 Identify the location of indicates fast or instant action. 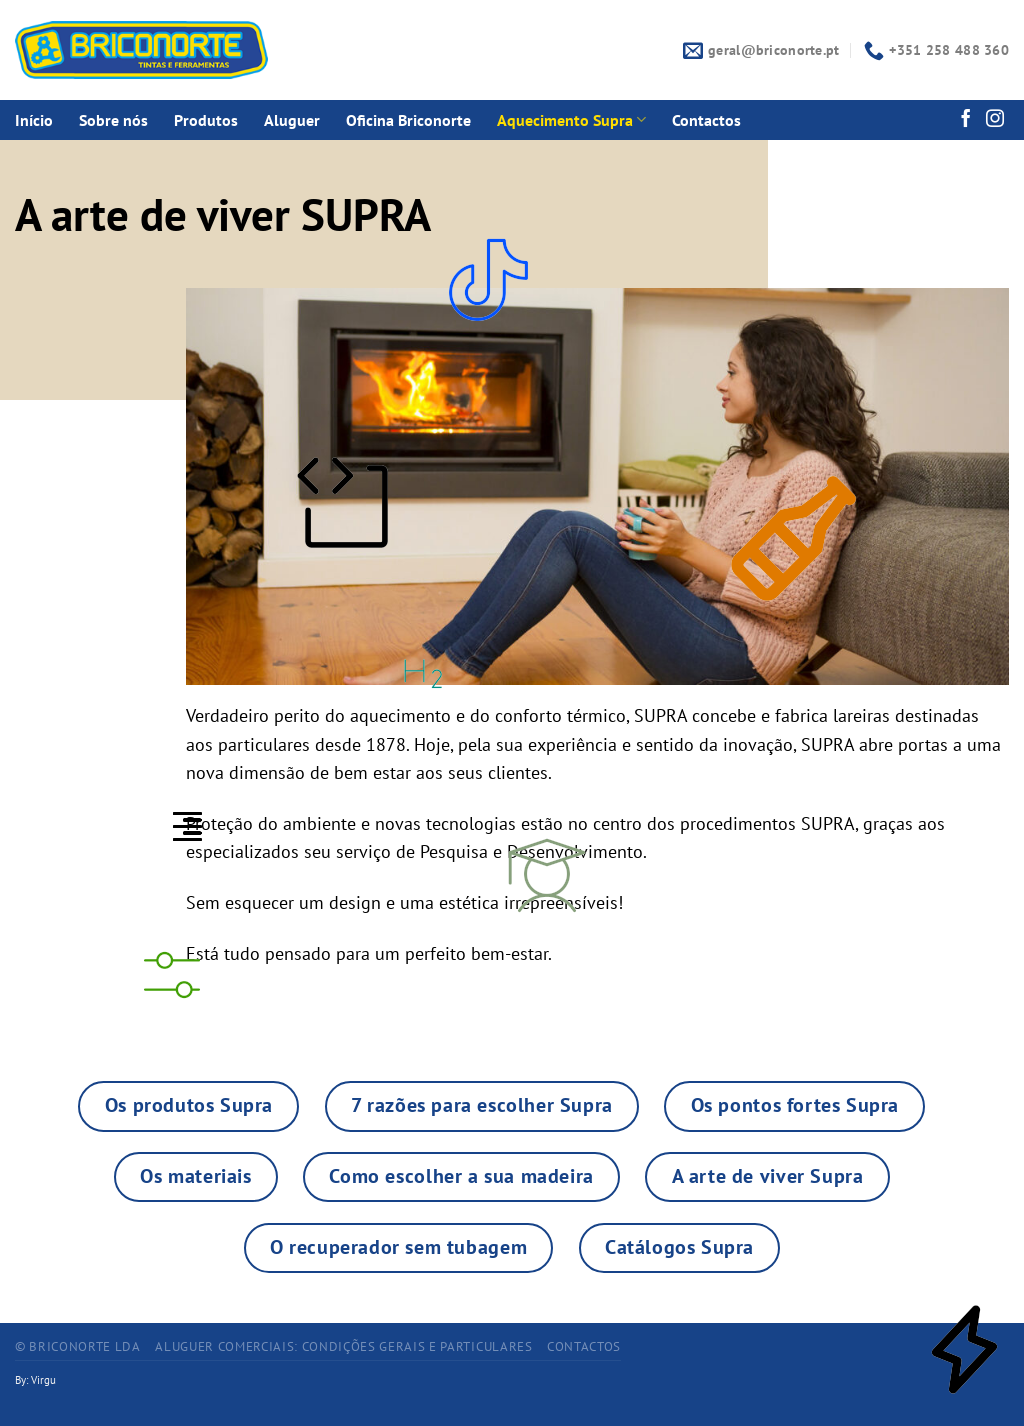
(964, 1349).